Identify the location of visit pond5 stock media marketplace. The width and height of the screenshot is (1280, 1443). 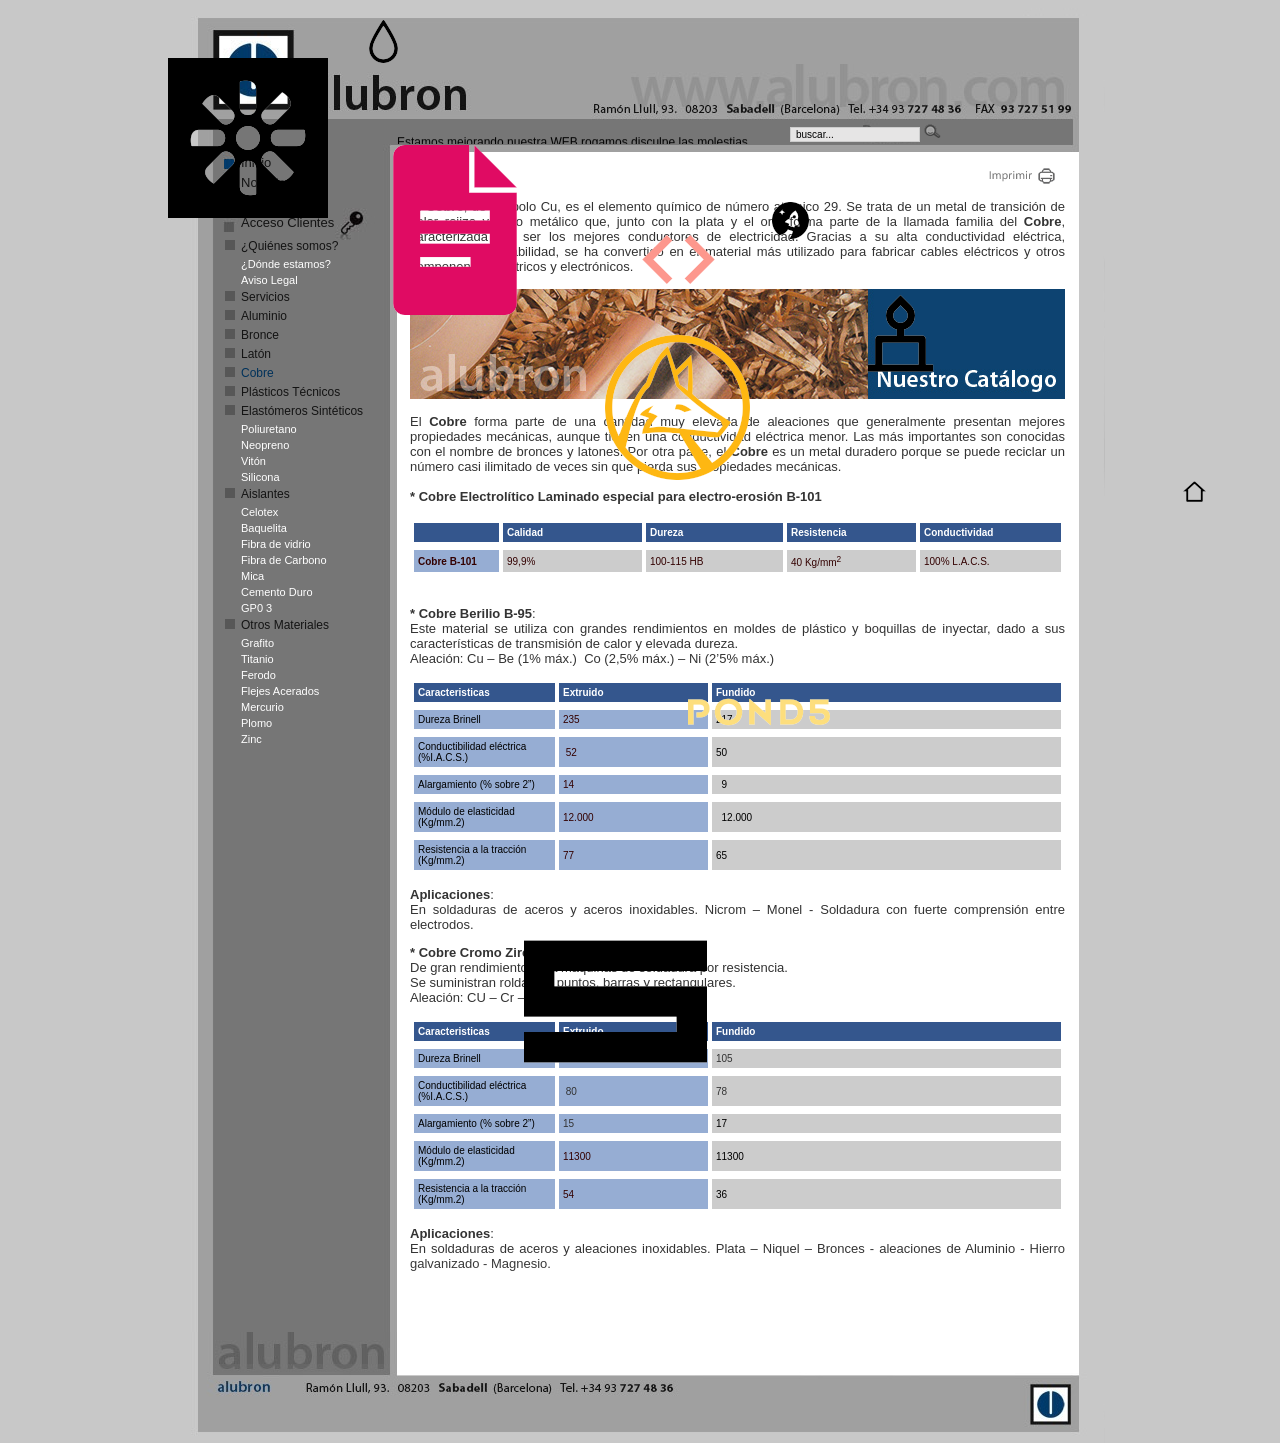
(759, 712).